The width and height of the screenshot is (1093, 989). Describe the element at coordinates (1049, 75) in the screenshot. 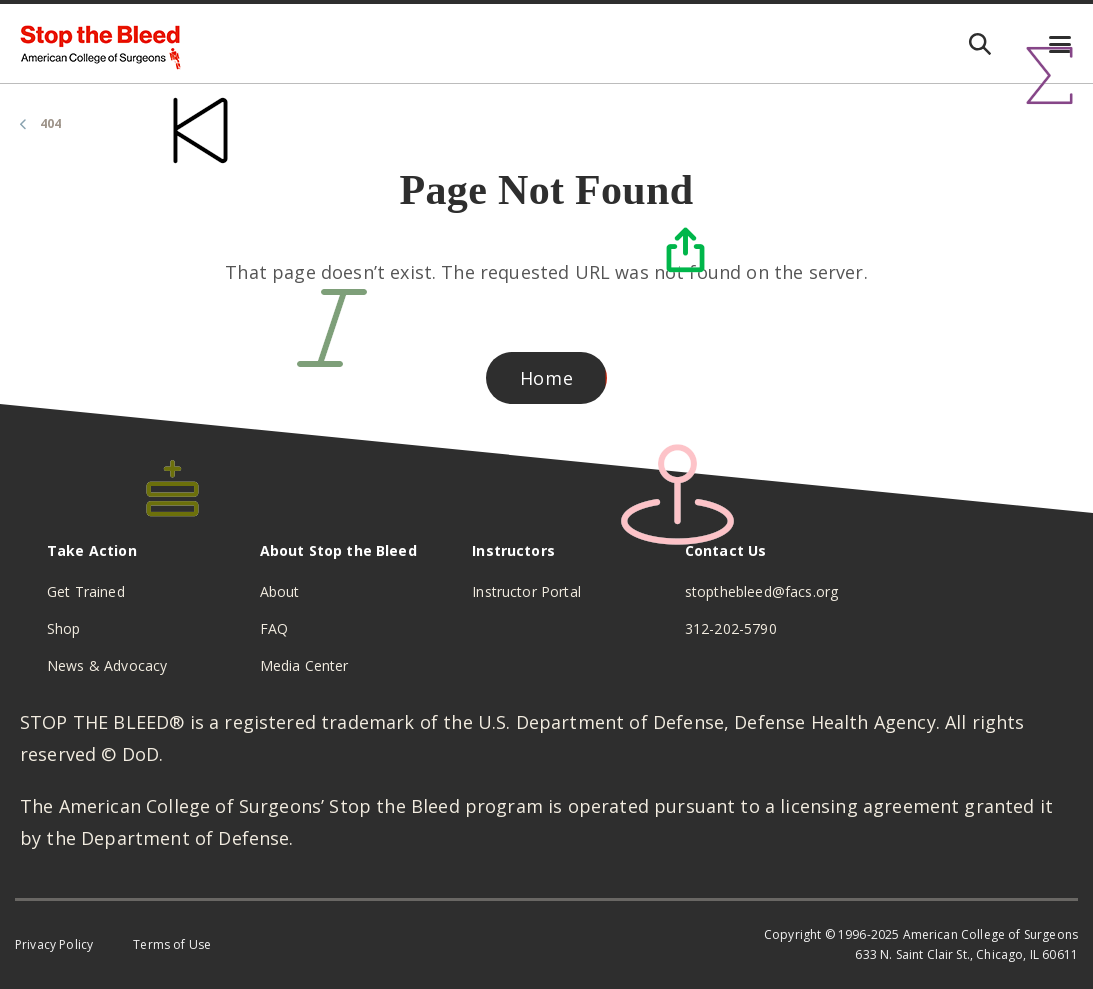

I see `calculate sum or total` at that location.